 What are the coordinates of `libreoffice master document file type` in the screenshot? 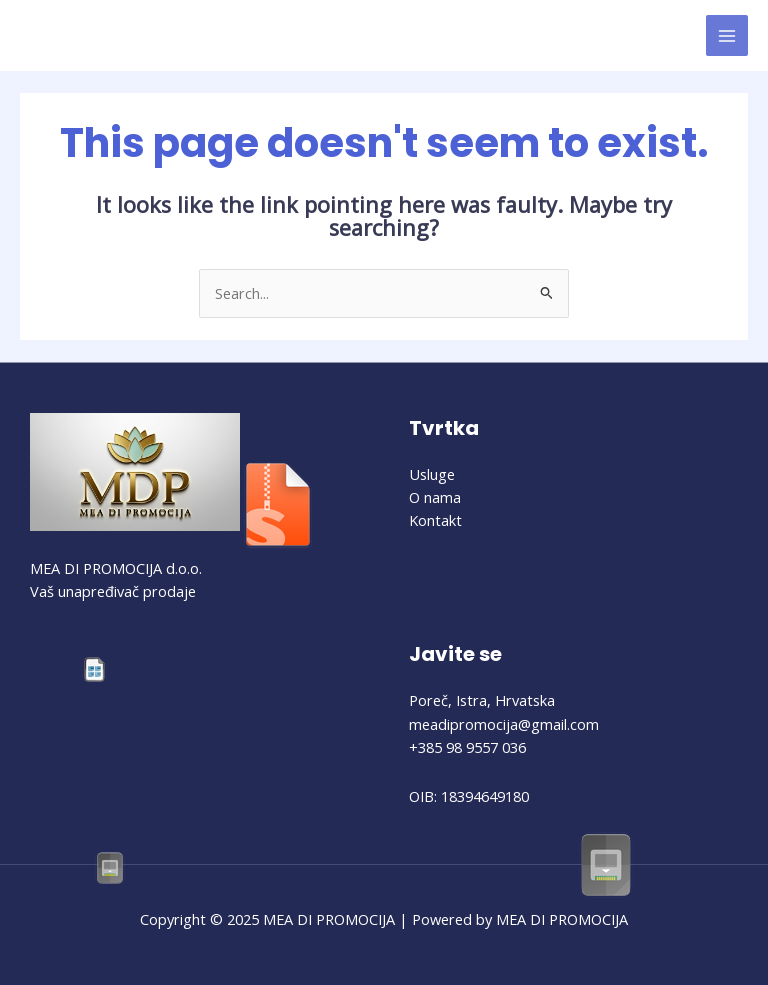 It's located at (94, 669).